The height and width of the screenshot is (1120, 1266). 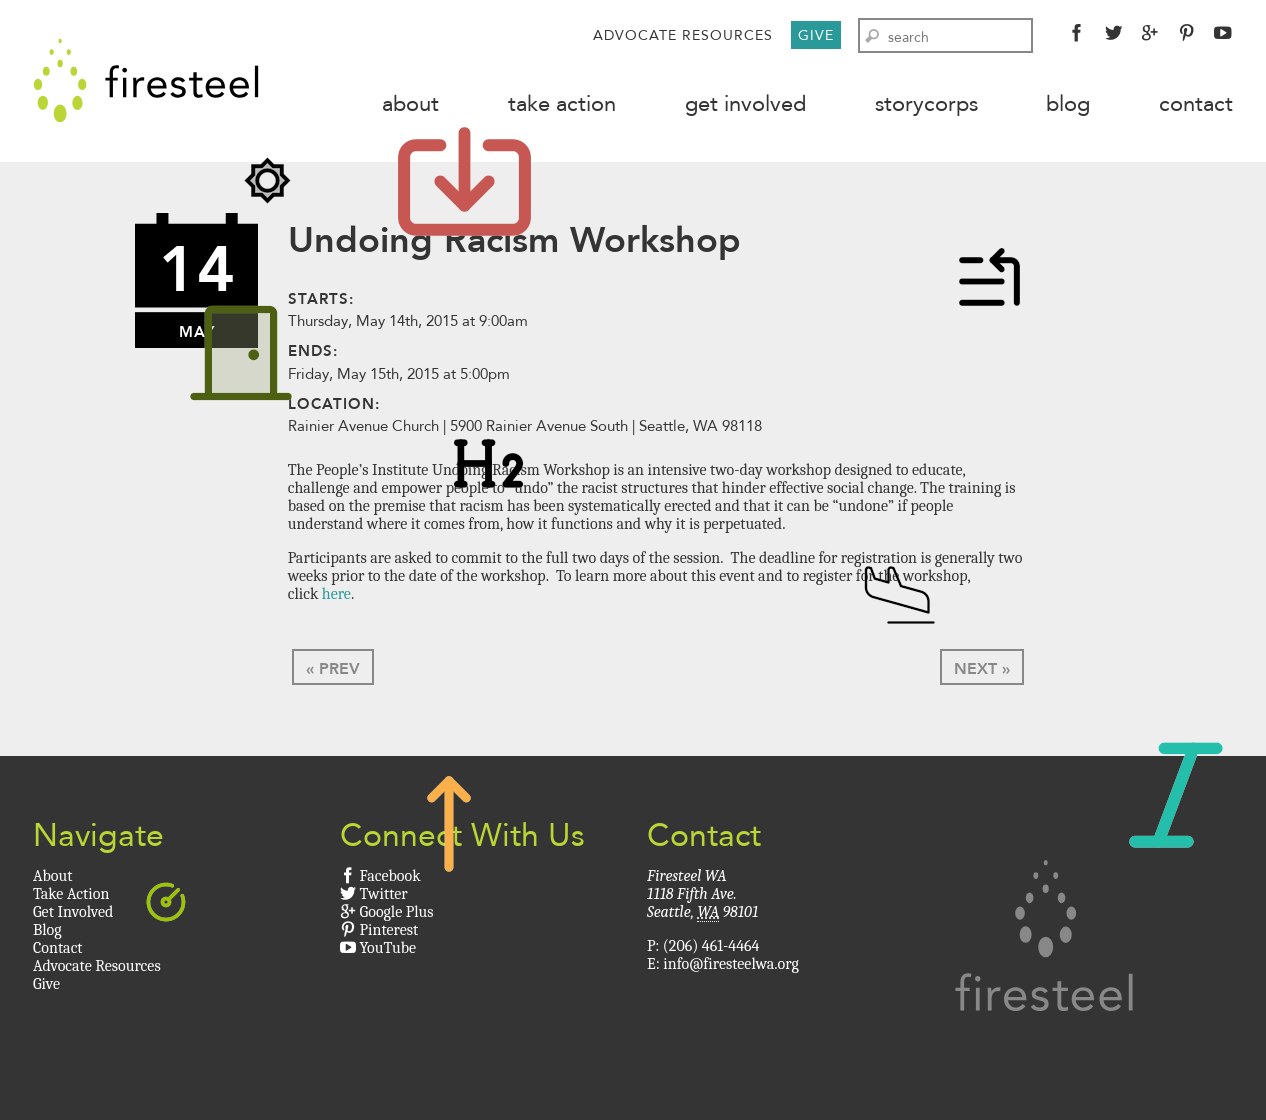 What do you see at coordinates (896, 595) in the screenshot?
I see `indicates flight arrival or landing status` at bounding box center [896, 595].